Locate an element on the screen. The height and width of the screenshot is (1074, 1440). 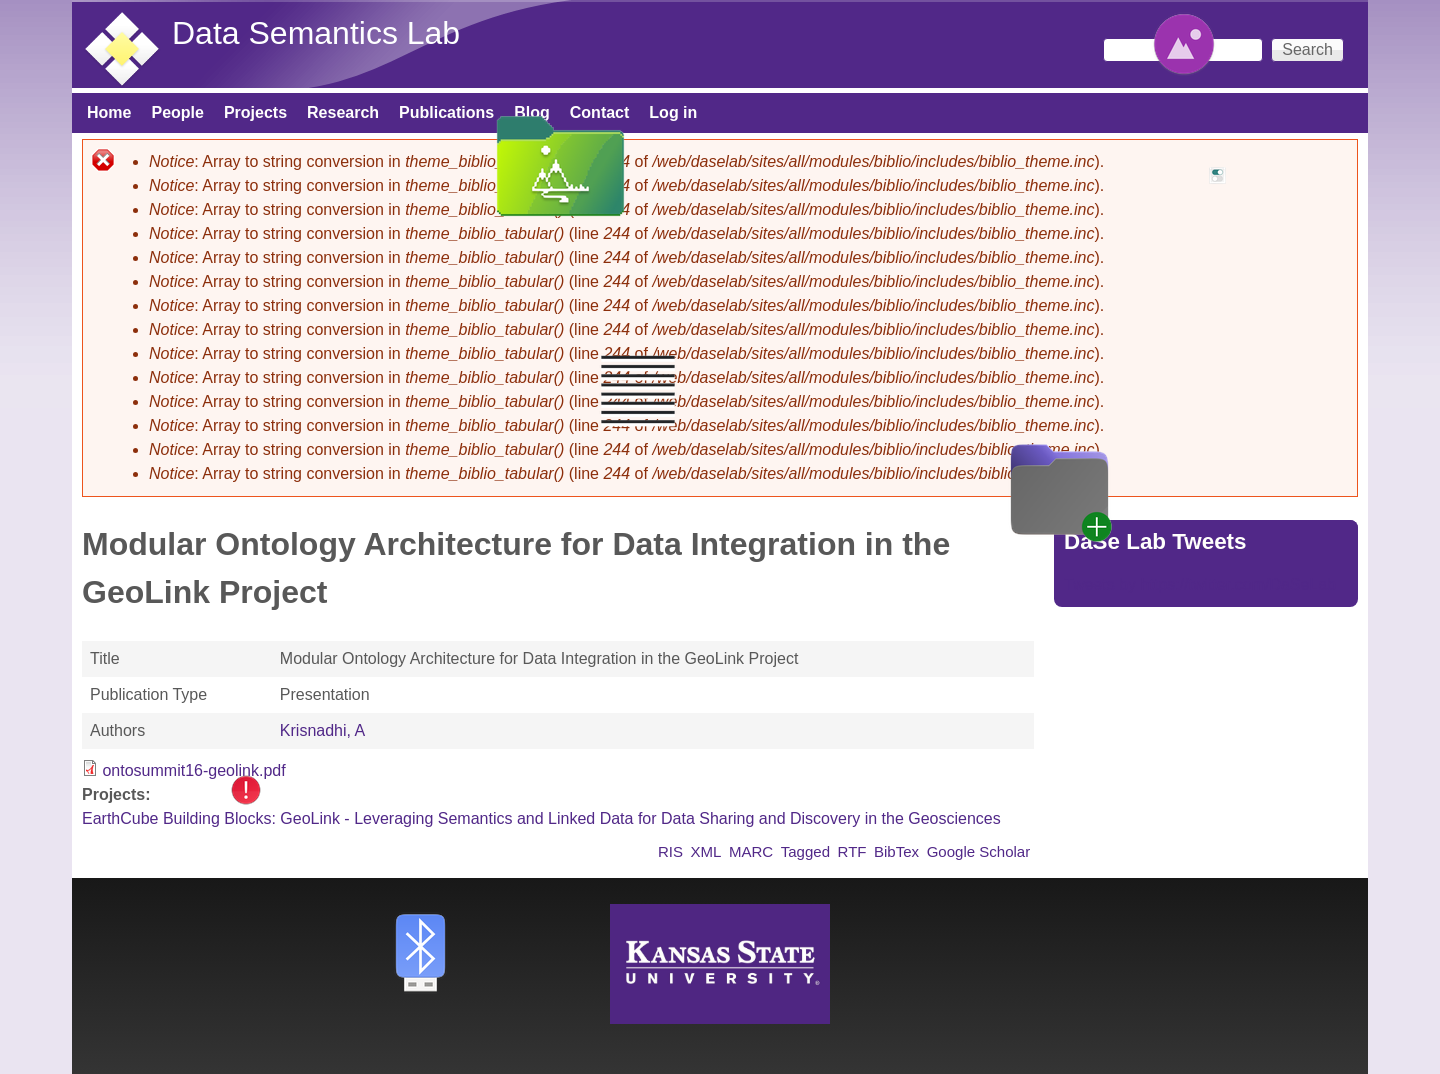
manage bluetooth device connections is located at coordinates (420, 952).